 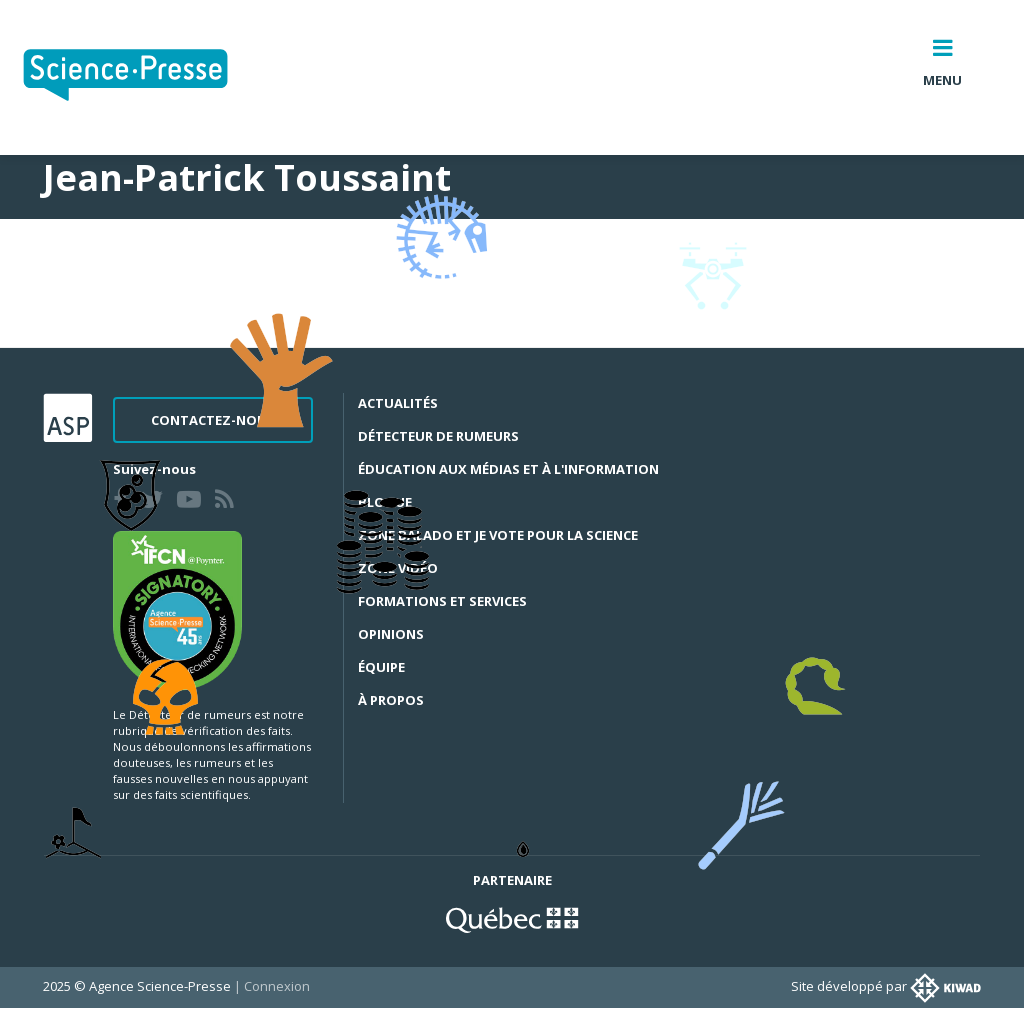 What do you see at coordinates (815, 684) in the screenshot?
I see `scorpion creature or enemy type in a game` at bounding box center [815, 684].